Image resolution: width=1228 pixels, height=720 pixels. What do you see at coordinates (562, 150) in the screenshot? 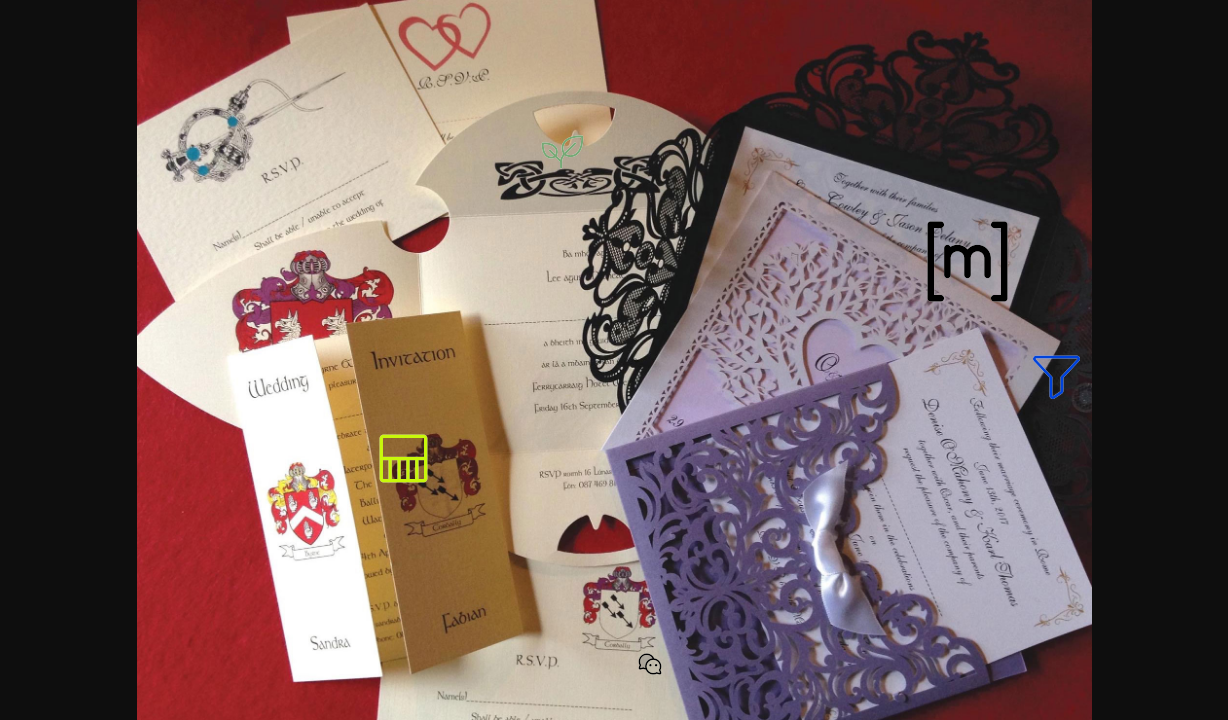
I see `view plant care or gardening features` at bounding box center [562, 150].